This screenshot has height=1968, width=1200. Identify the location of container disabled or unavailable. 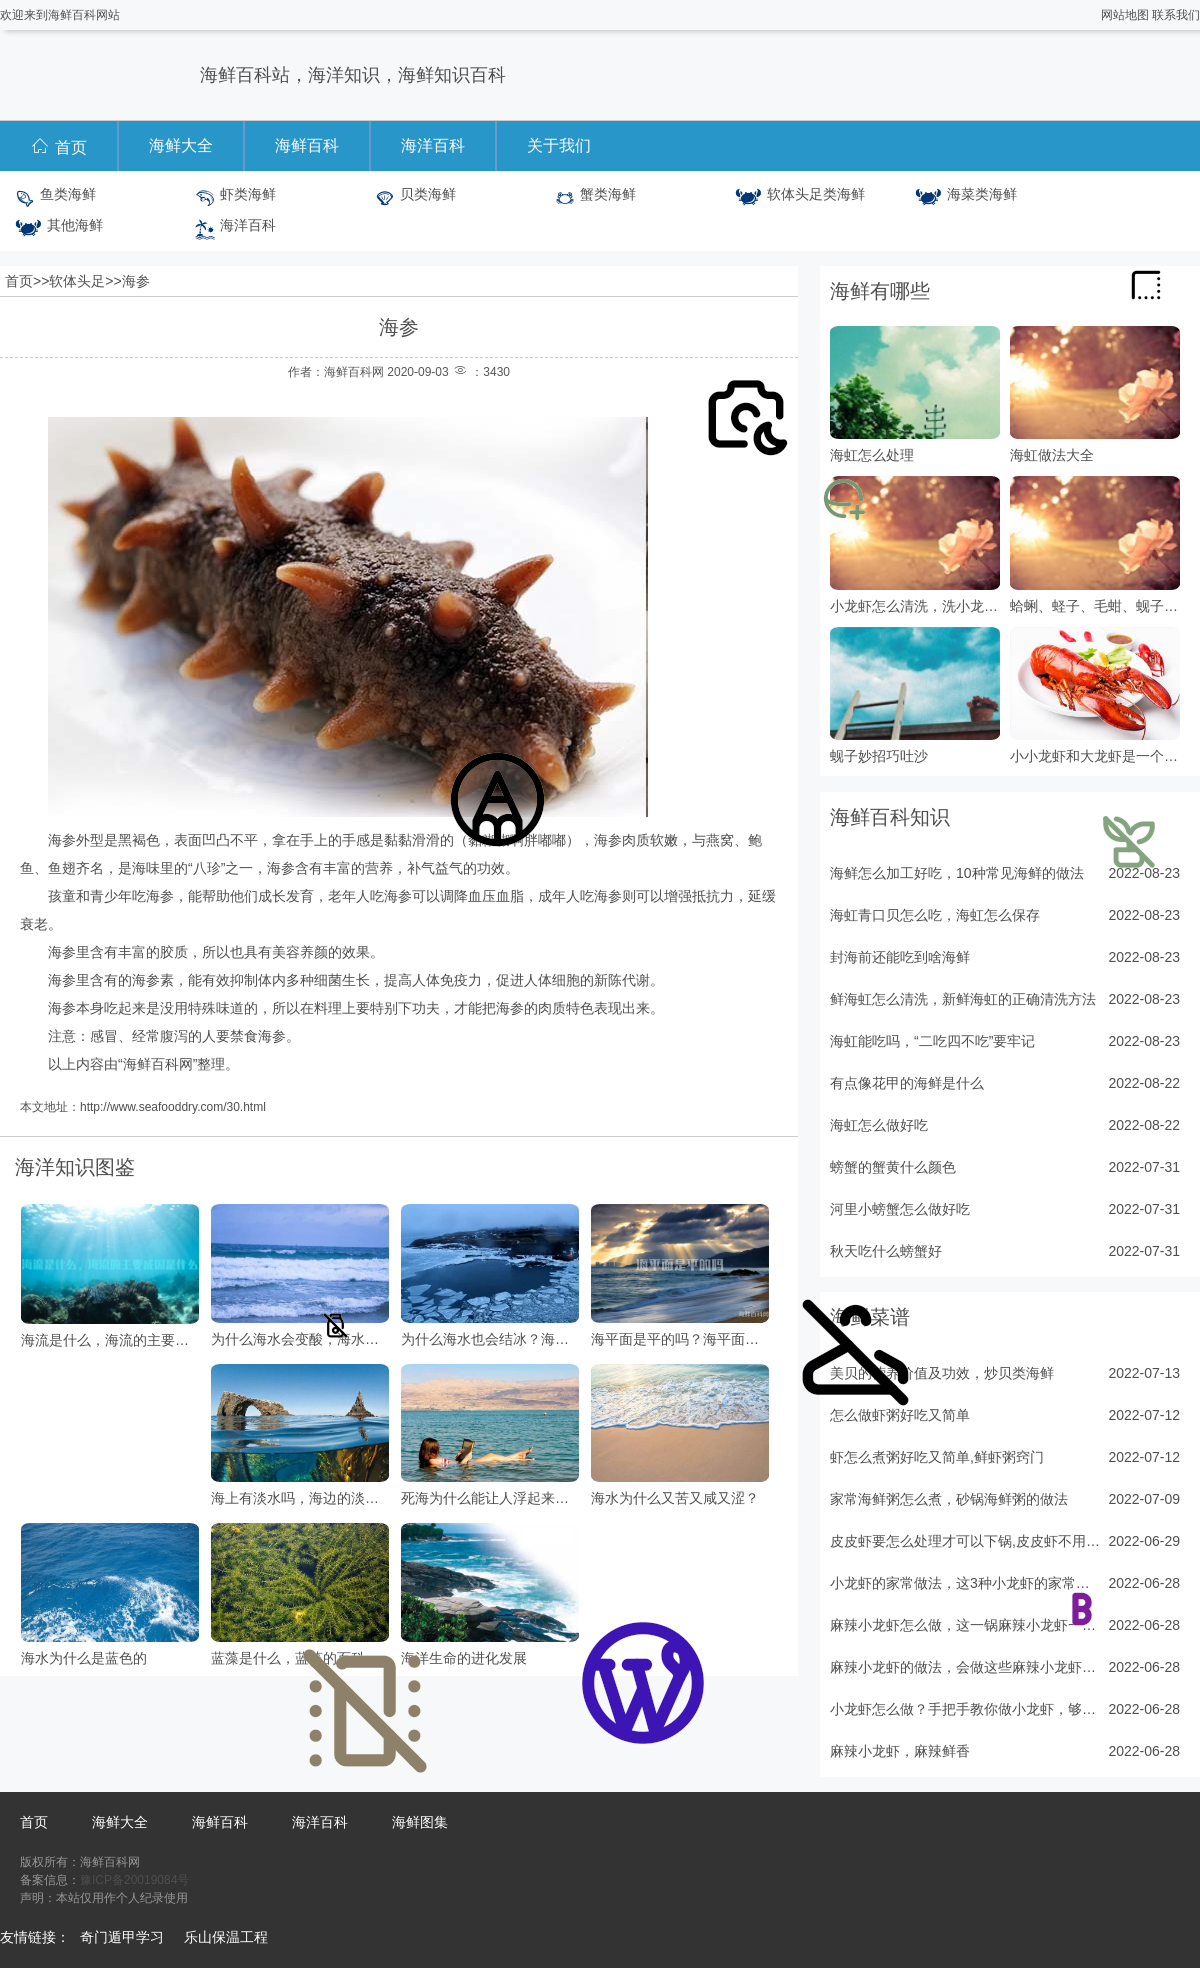
(365, 1711).